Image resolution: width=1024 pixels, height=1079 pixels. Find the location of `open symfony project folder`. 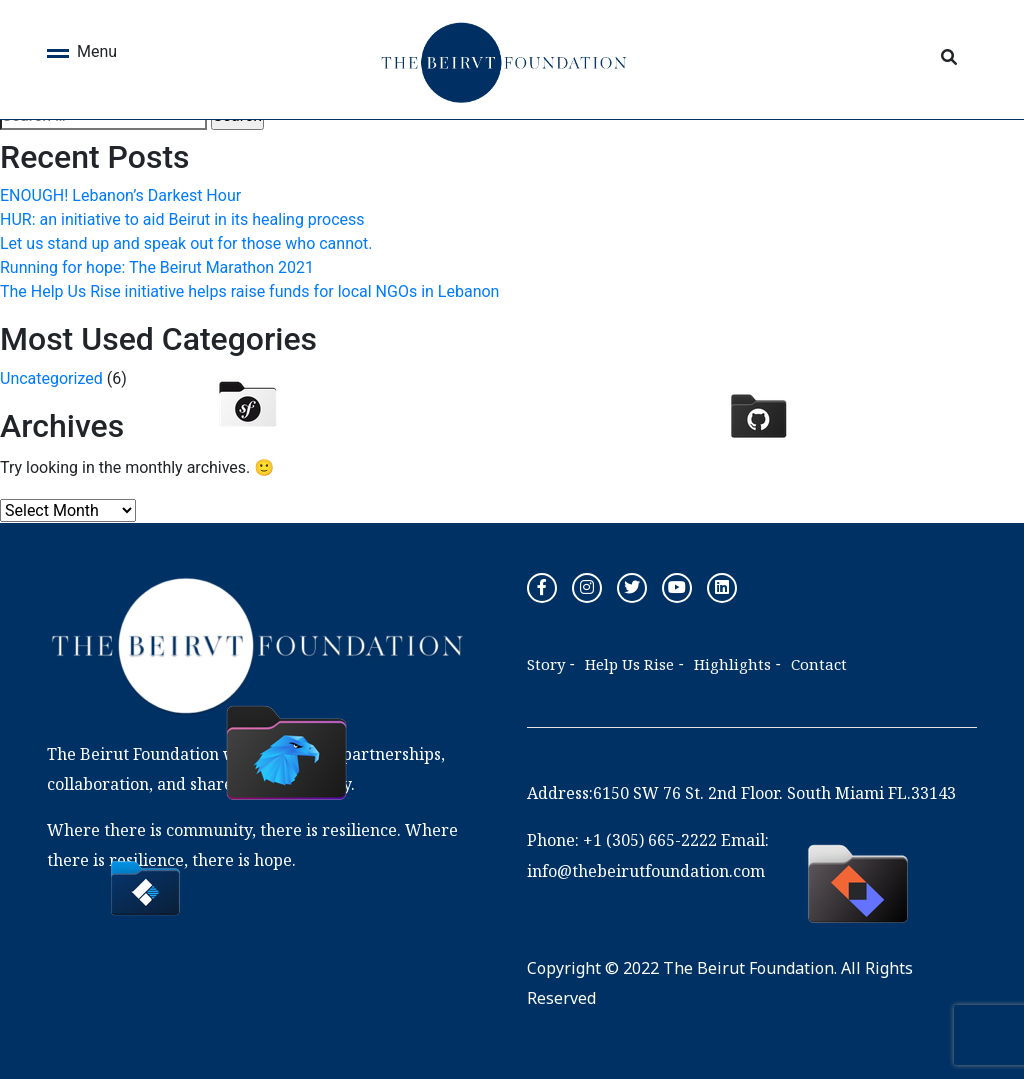

open symfony project folder is located at coordinates (247, 405).